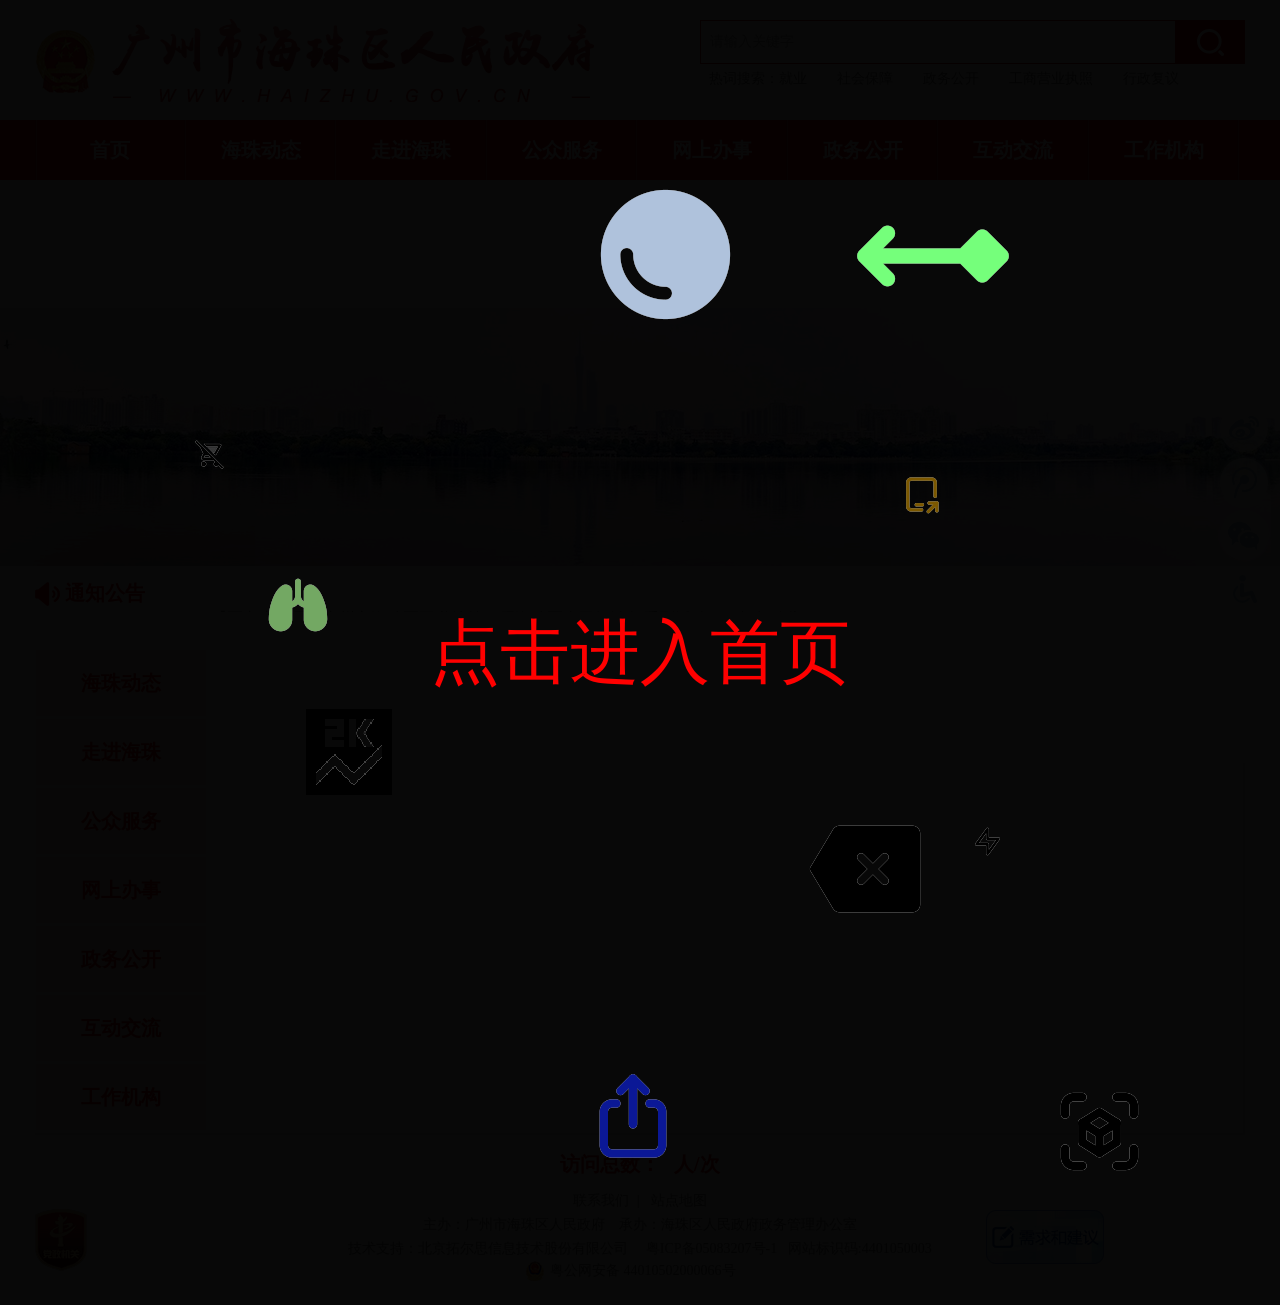 Image resolution: width=1280 pixels, height=1305 pixels. Describe the element at coordinates (1099, 1131) in the screenshot. I see `open augmented reality mode` at that location.